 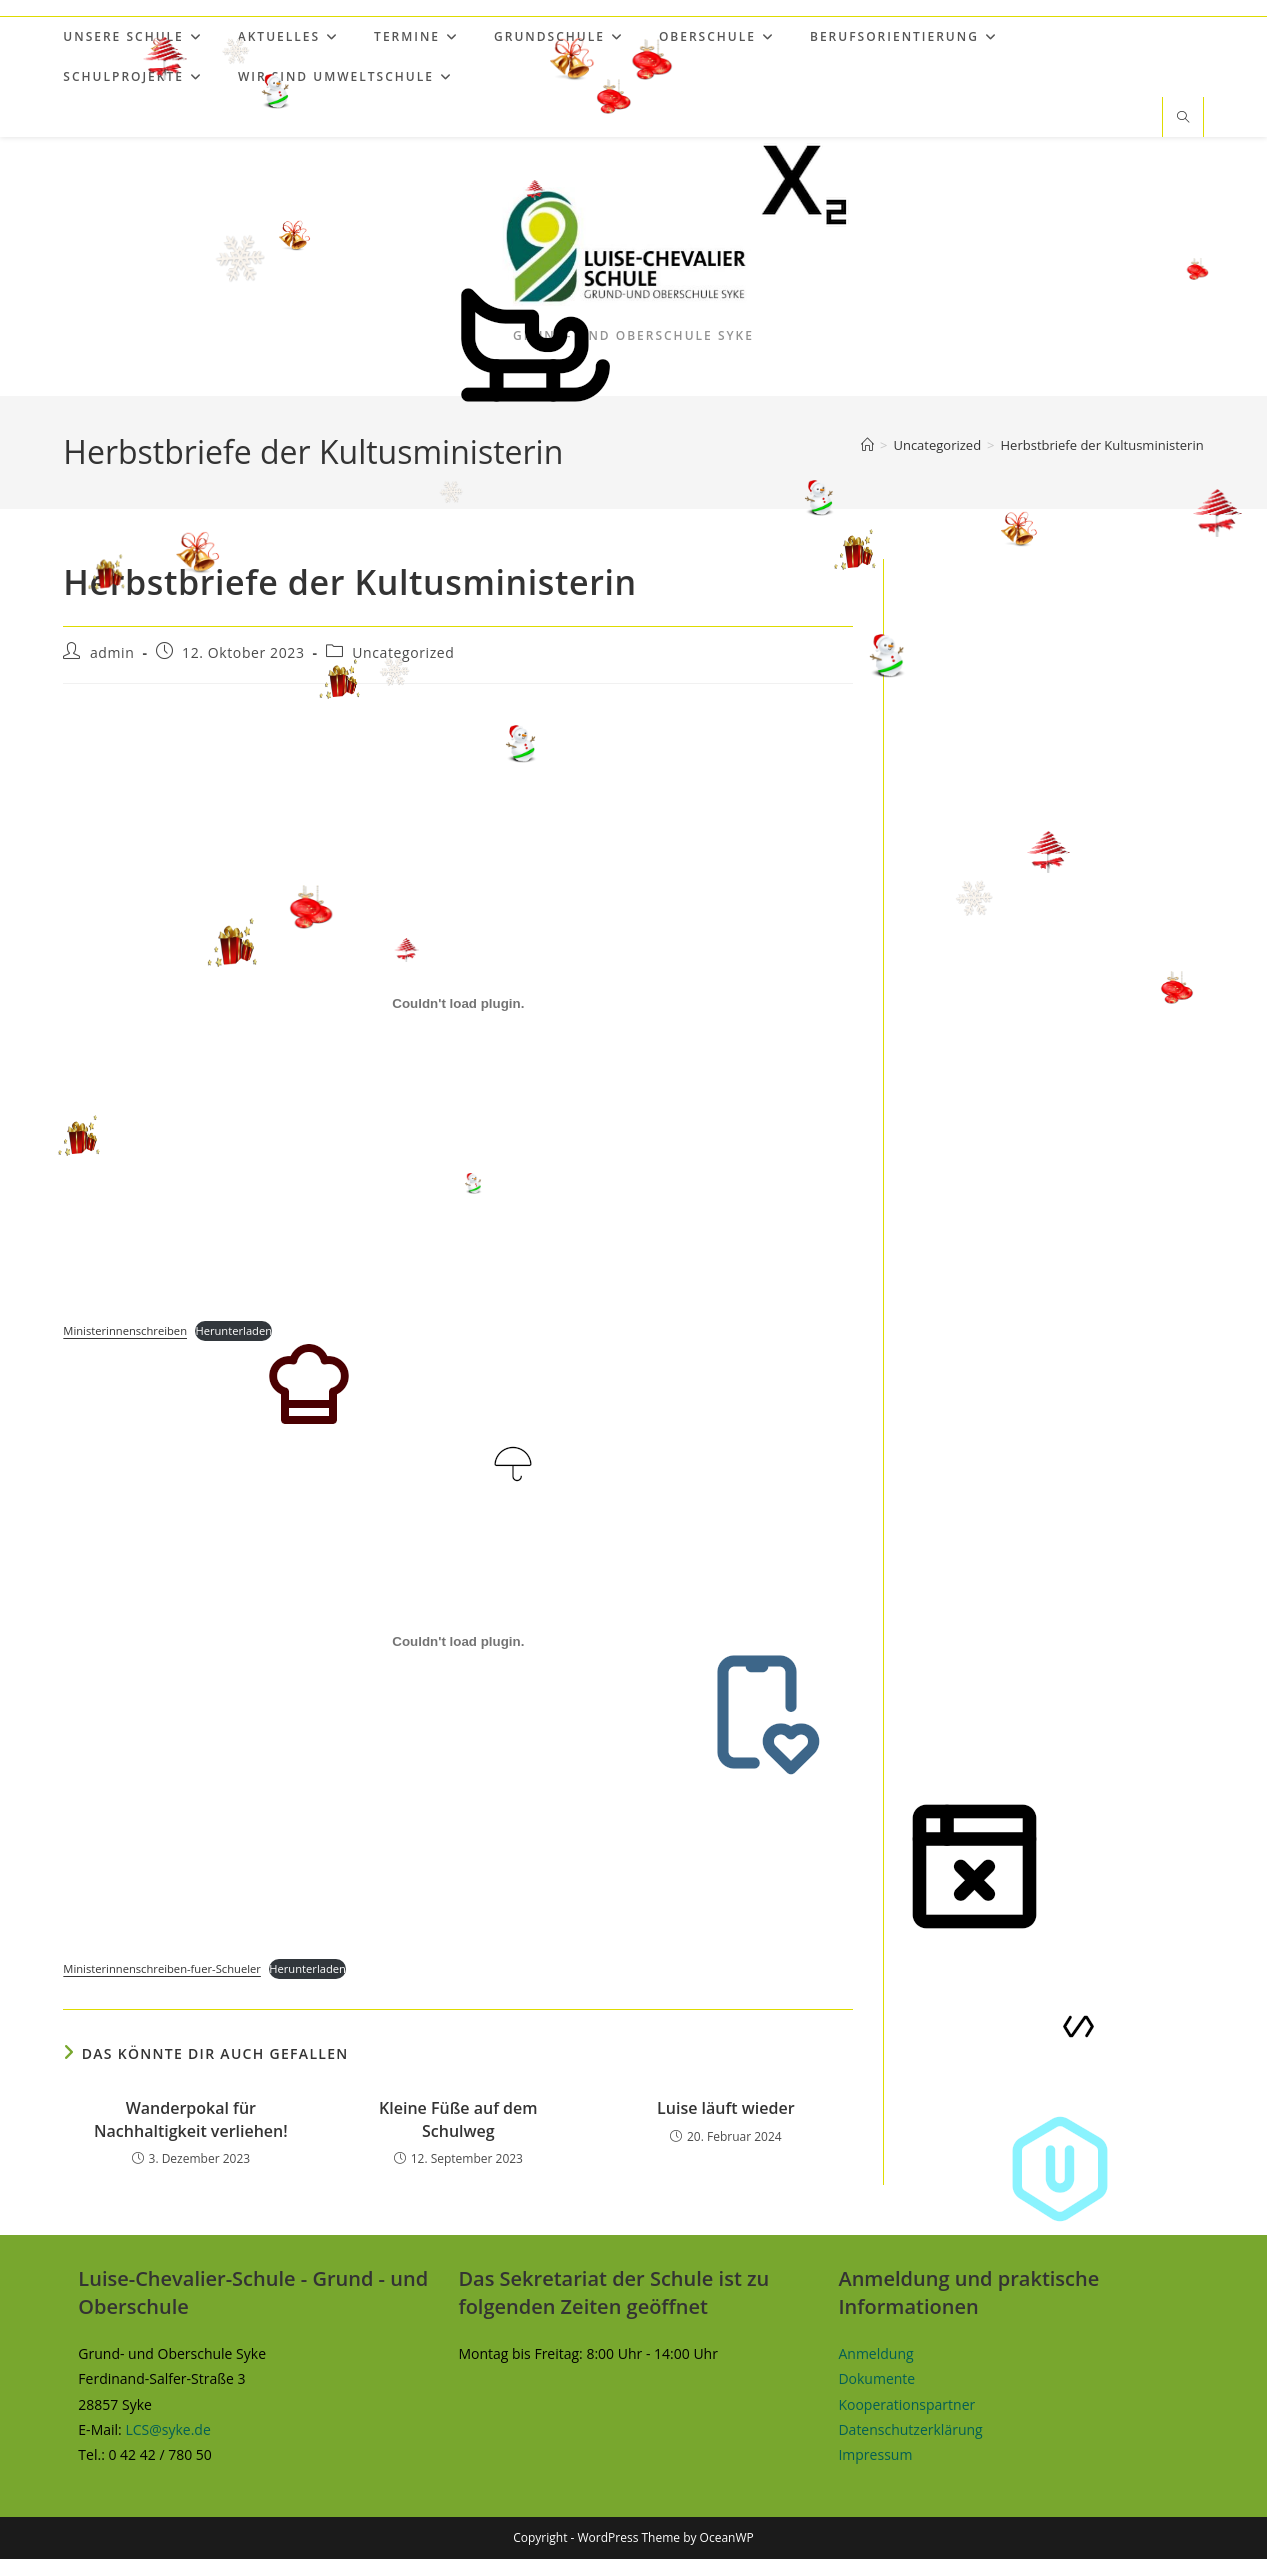 I want to click on seasonal holiday theme or decoration, so click(x=532, y=345).